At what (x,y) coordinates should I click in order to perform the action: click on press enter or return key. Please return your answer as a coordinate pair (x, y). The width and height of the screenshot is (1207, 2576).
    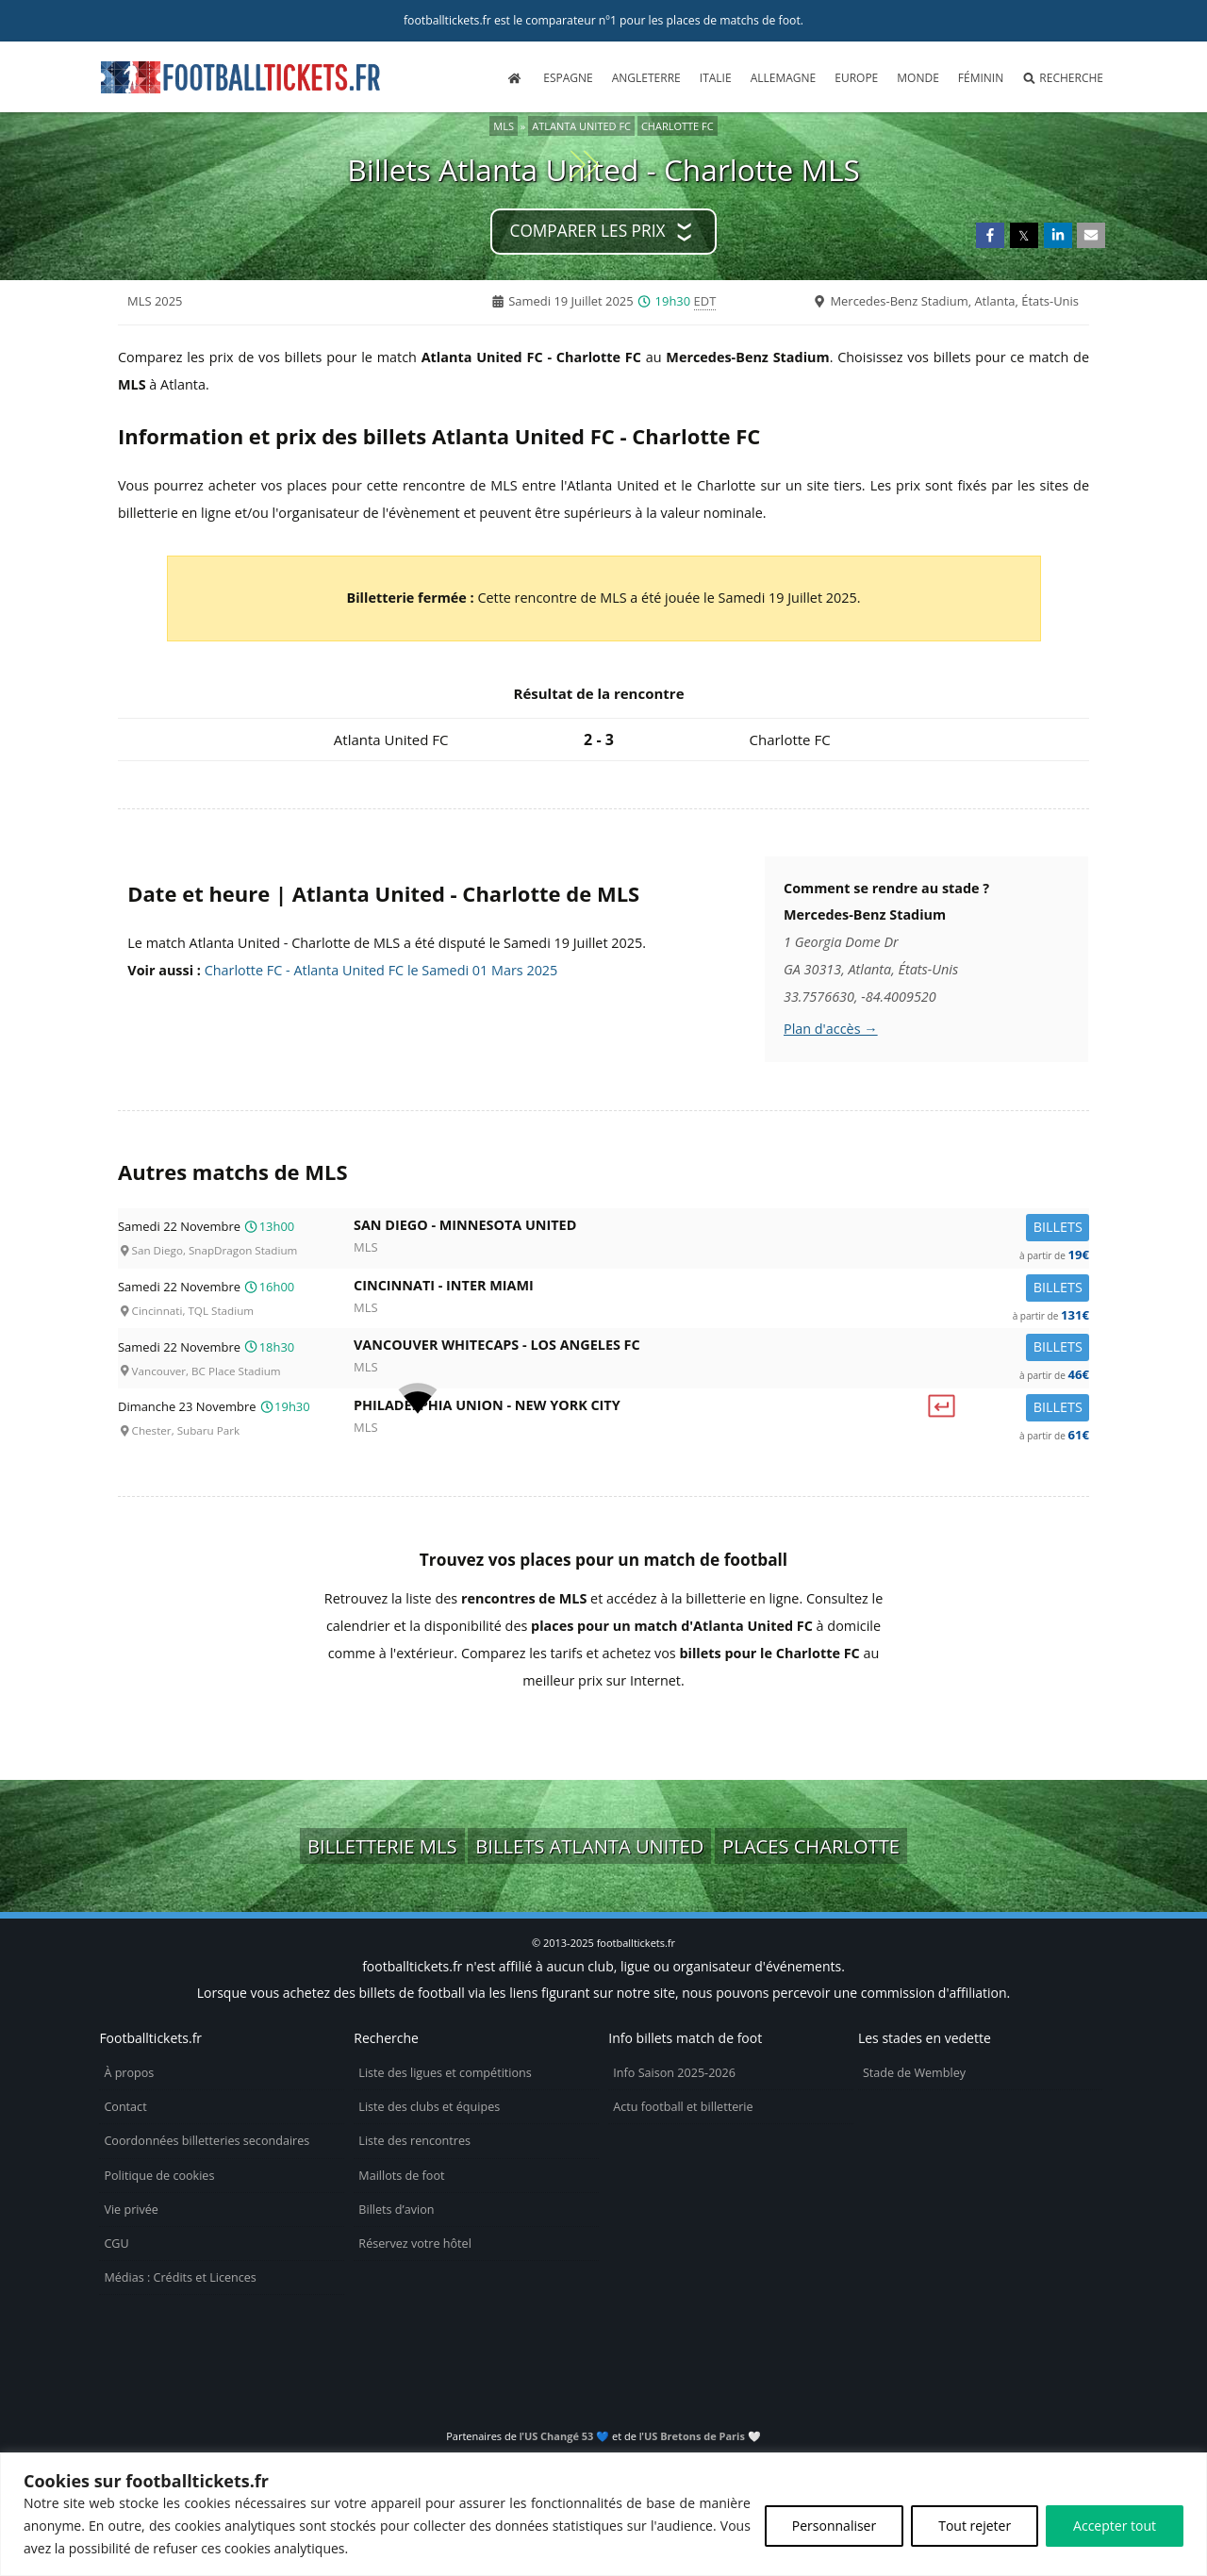
    Looking at the image, I should click on (941, 1405).